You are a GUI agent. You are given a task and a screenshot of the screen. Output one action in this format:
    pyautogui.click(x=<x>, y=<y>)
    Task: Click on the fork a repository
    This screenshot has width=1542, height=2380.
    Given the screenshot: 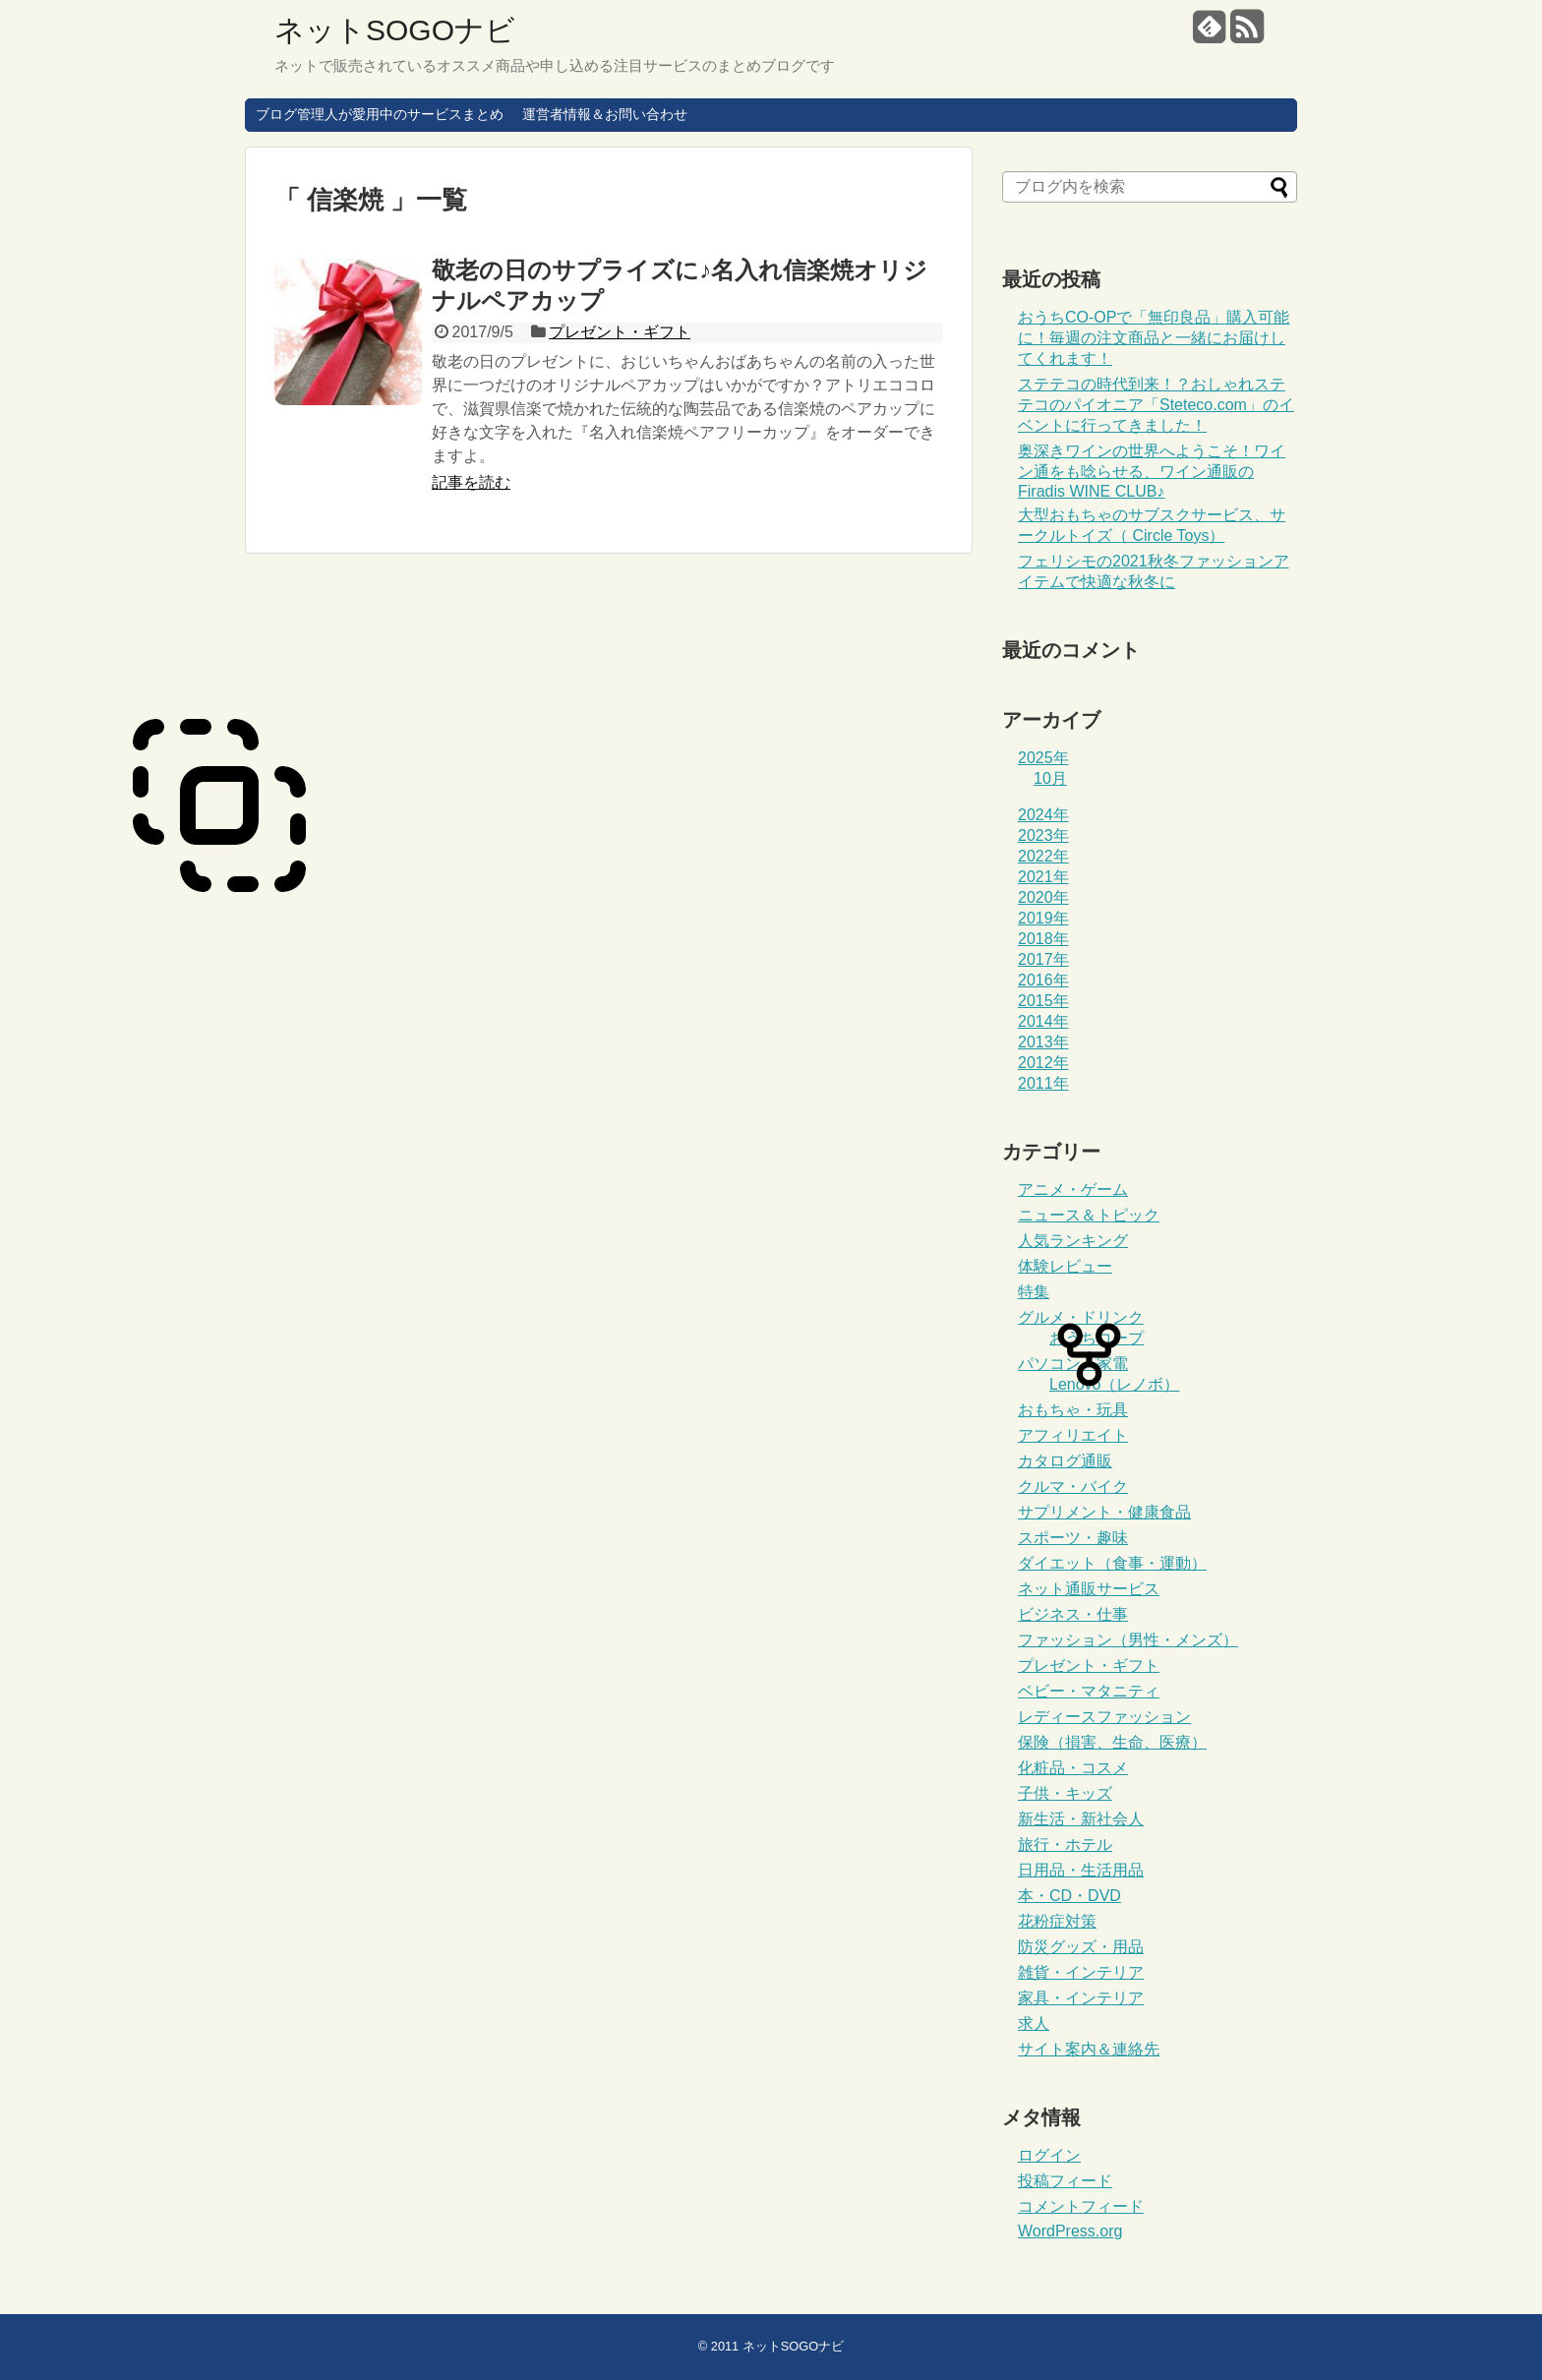 What is the action you would take?
    pyautogui.click(x=1089, y=1354)
    